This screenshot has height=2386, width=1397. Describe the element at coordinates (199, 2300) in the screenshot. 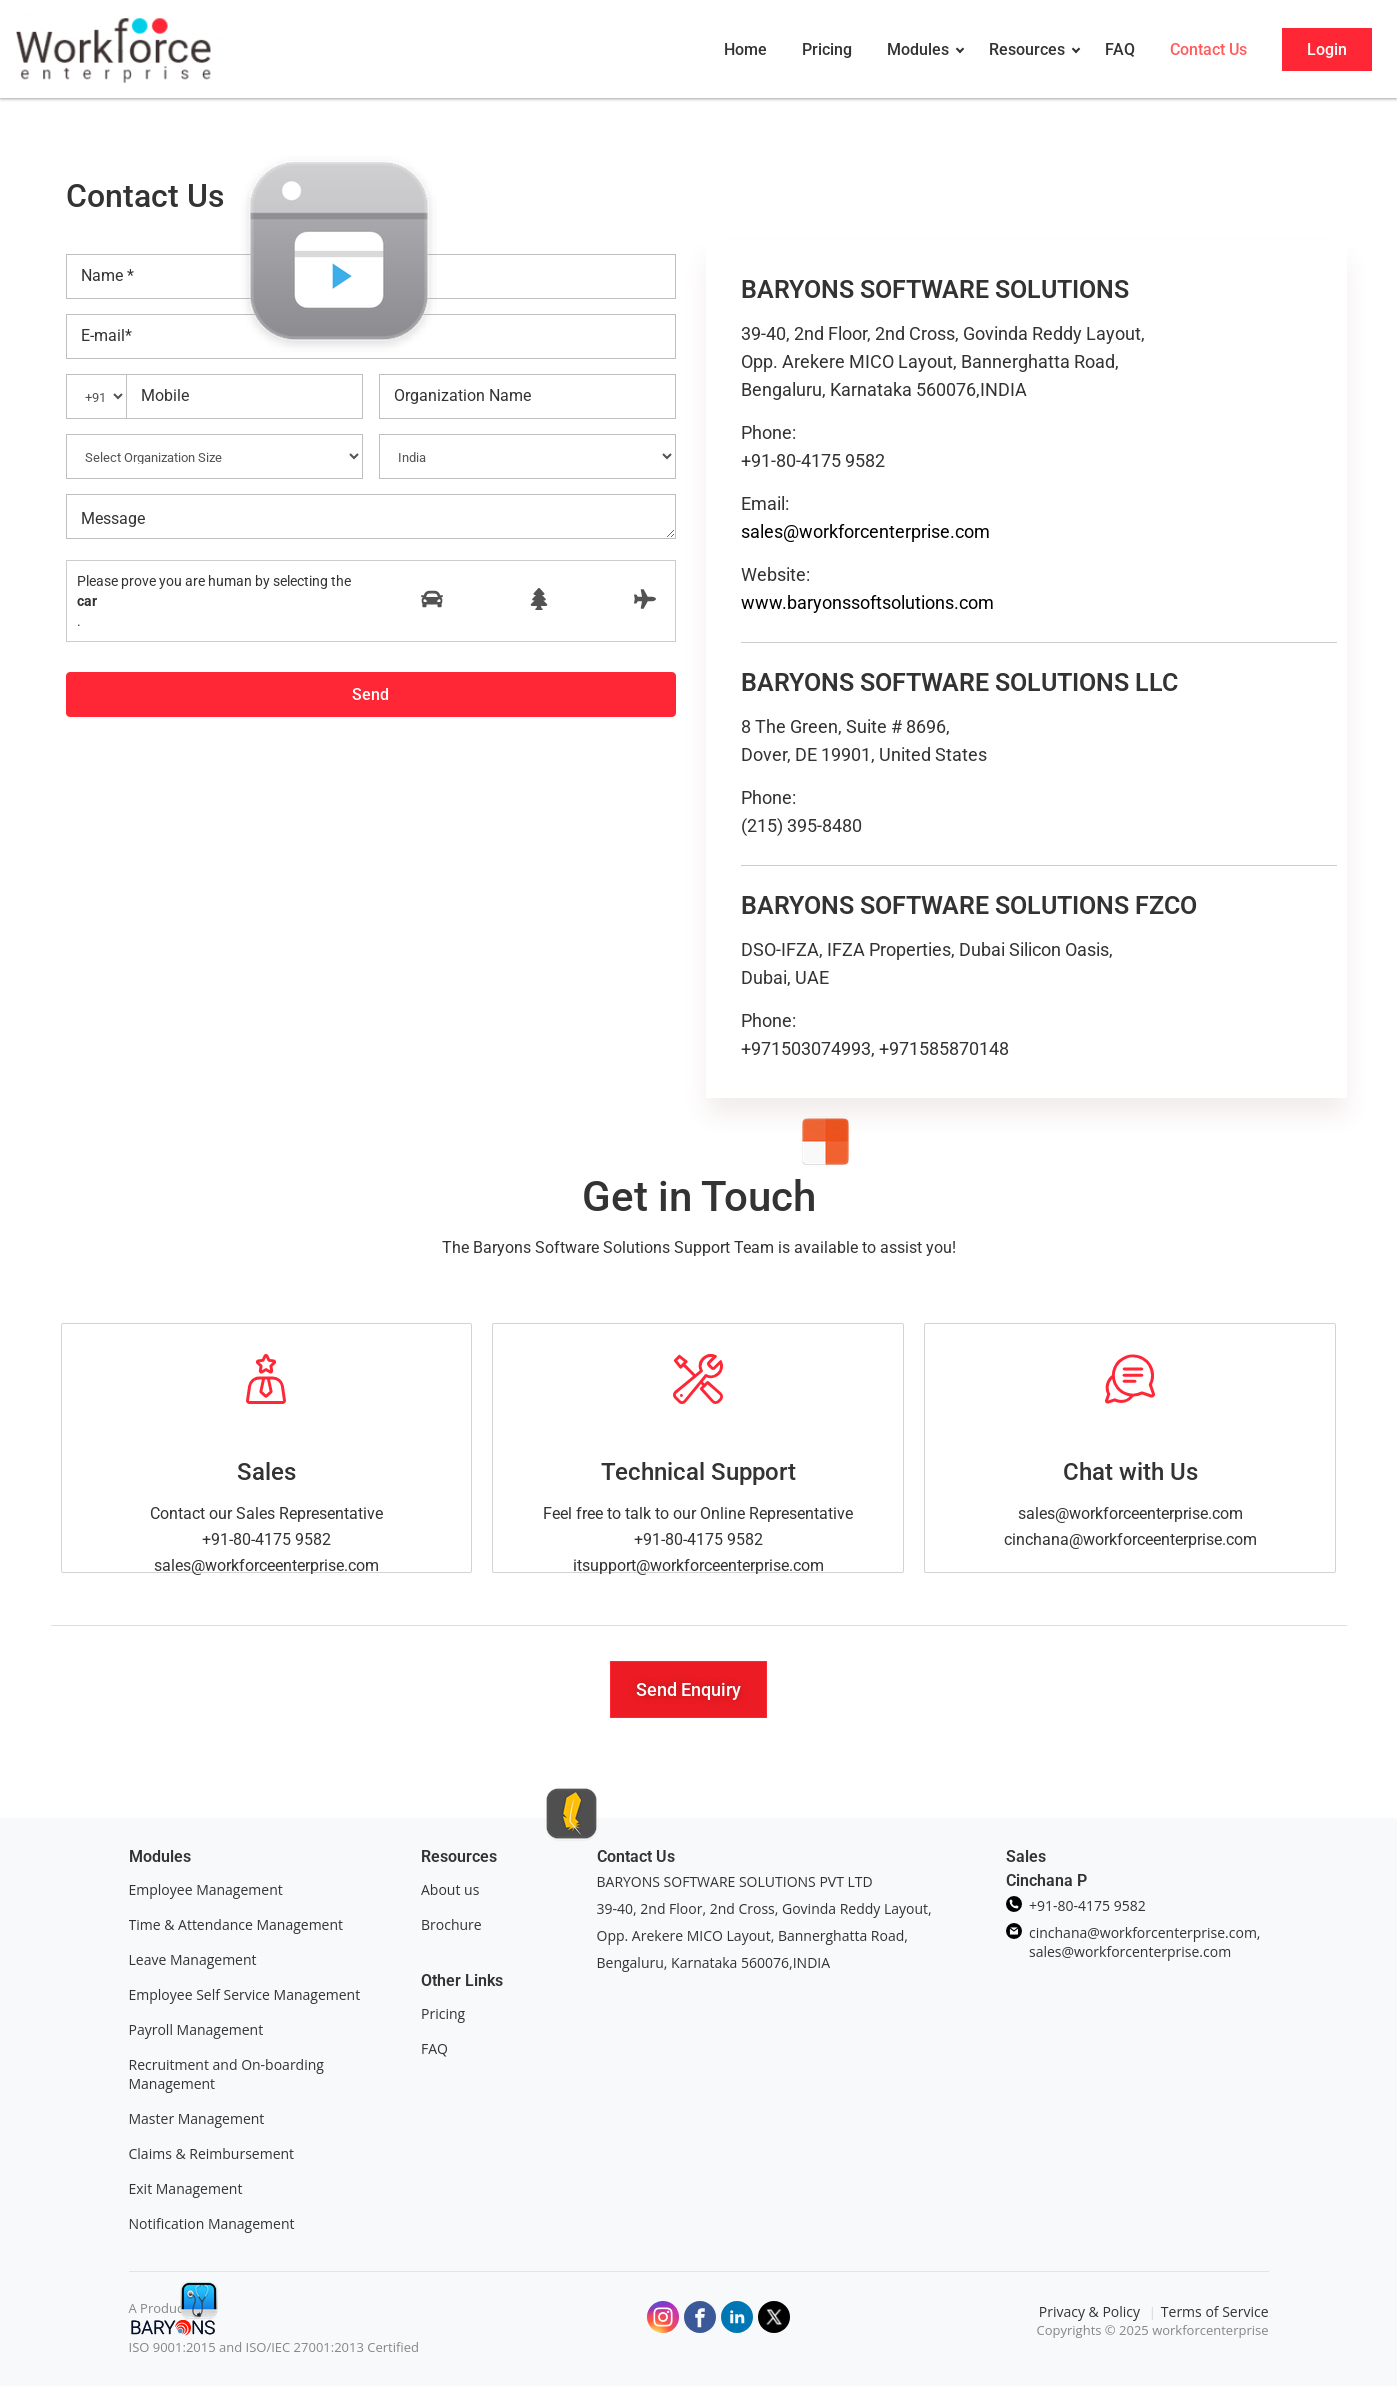

I see `open system cleaner utility` at that location.